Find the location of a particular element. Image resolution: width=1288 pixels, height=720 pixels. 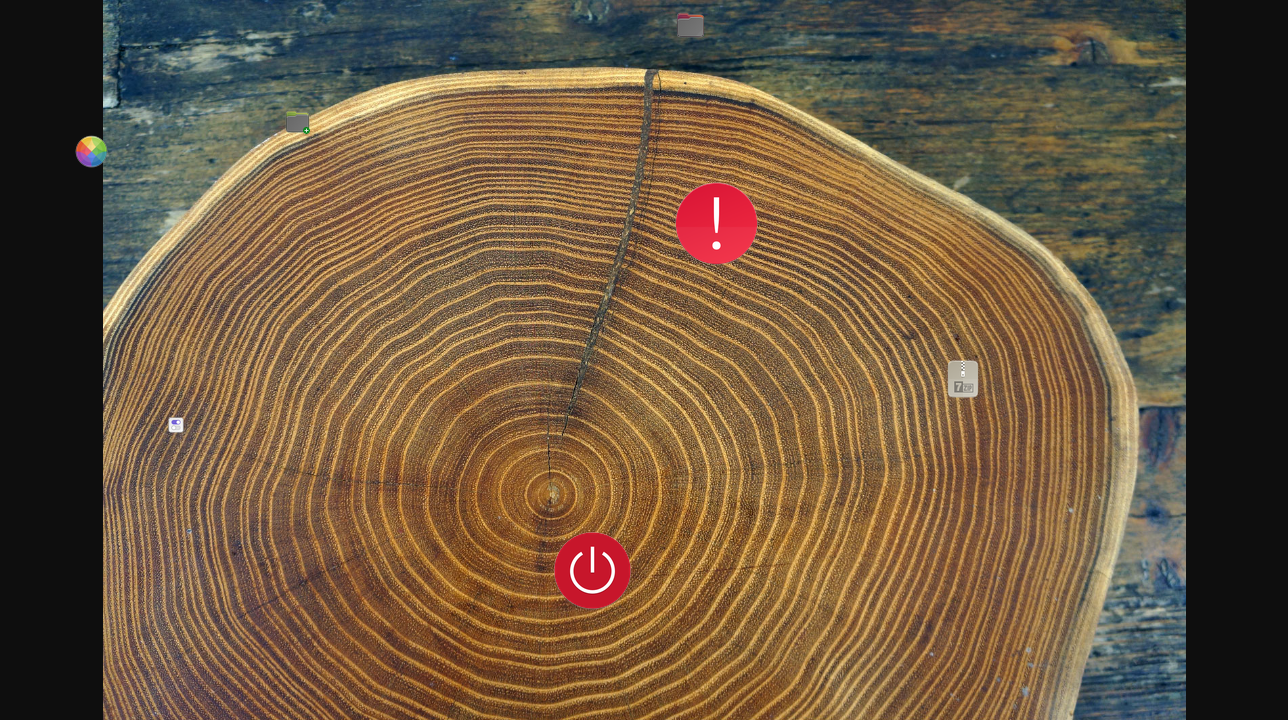

a 7z compressed archive file is located at coordinates (963, 379).